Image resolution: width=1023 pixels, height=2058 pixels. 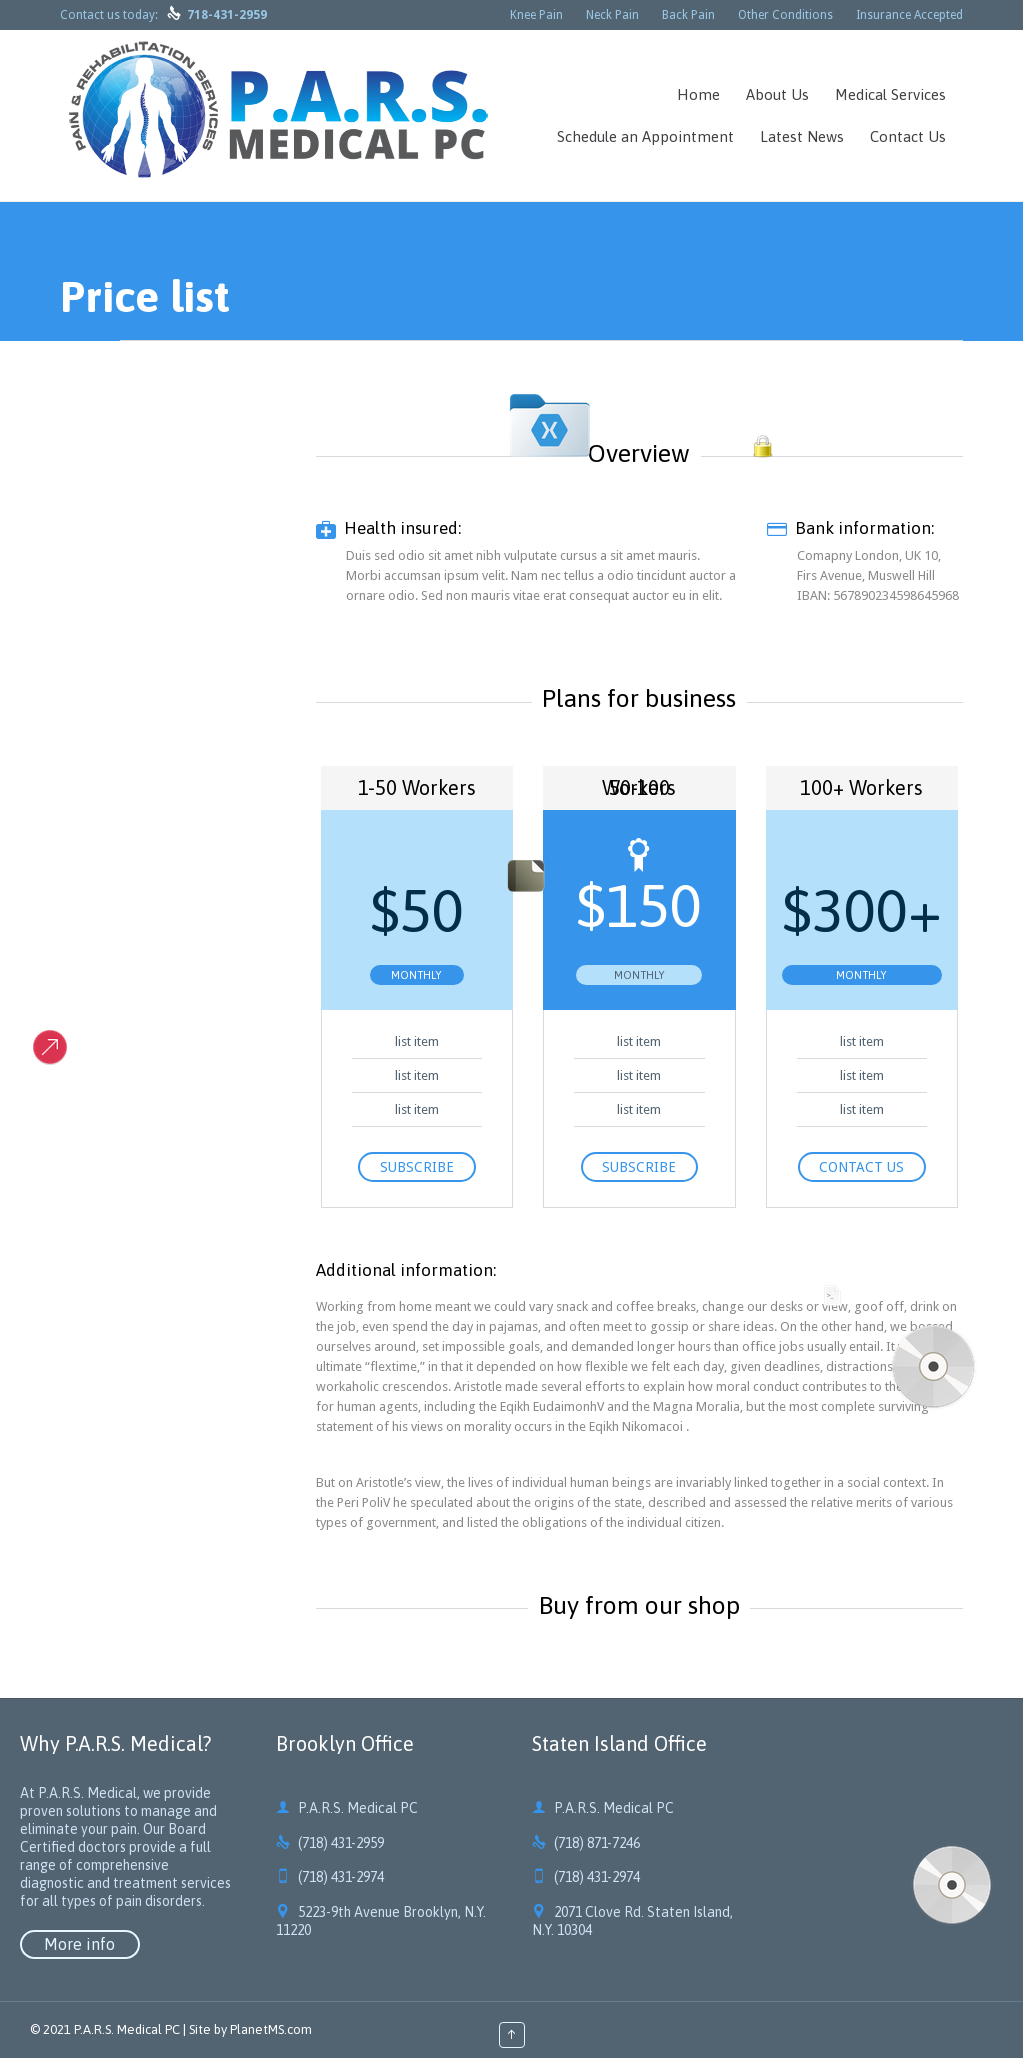 I want to click on access dvd or optical disc drive, so click(x=933, y=1366).